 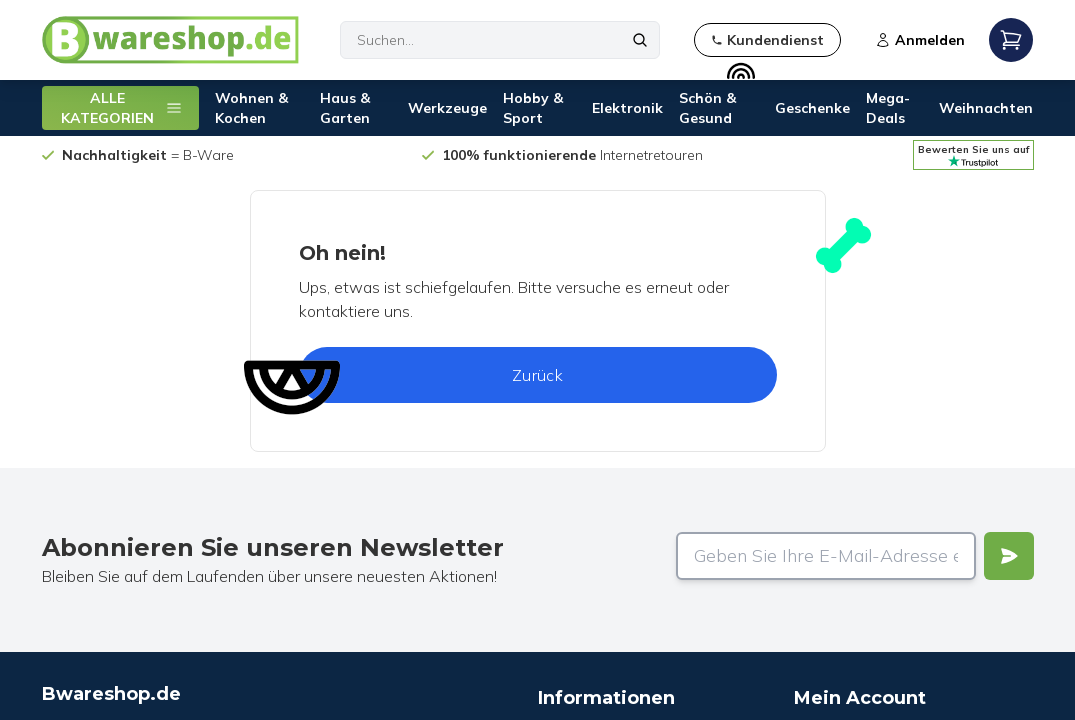 What do you see at coordinates (292, 380) in the screenshot?
I see `indicates citrus or fruit-related content` at bounding box center [292, 380].